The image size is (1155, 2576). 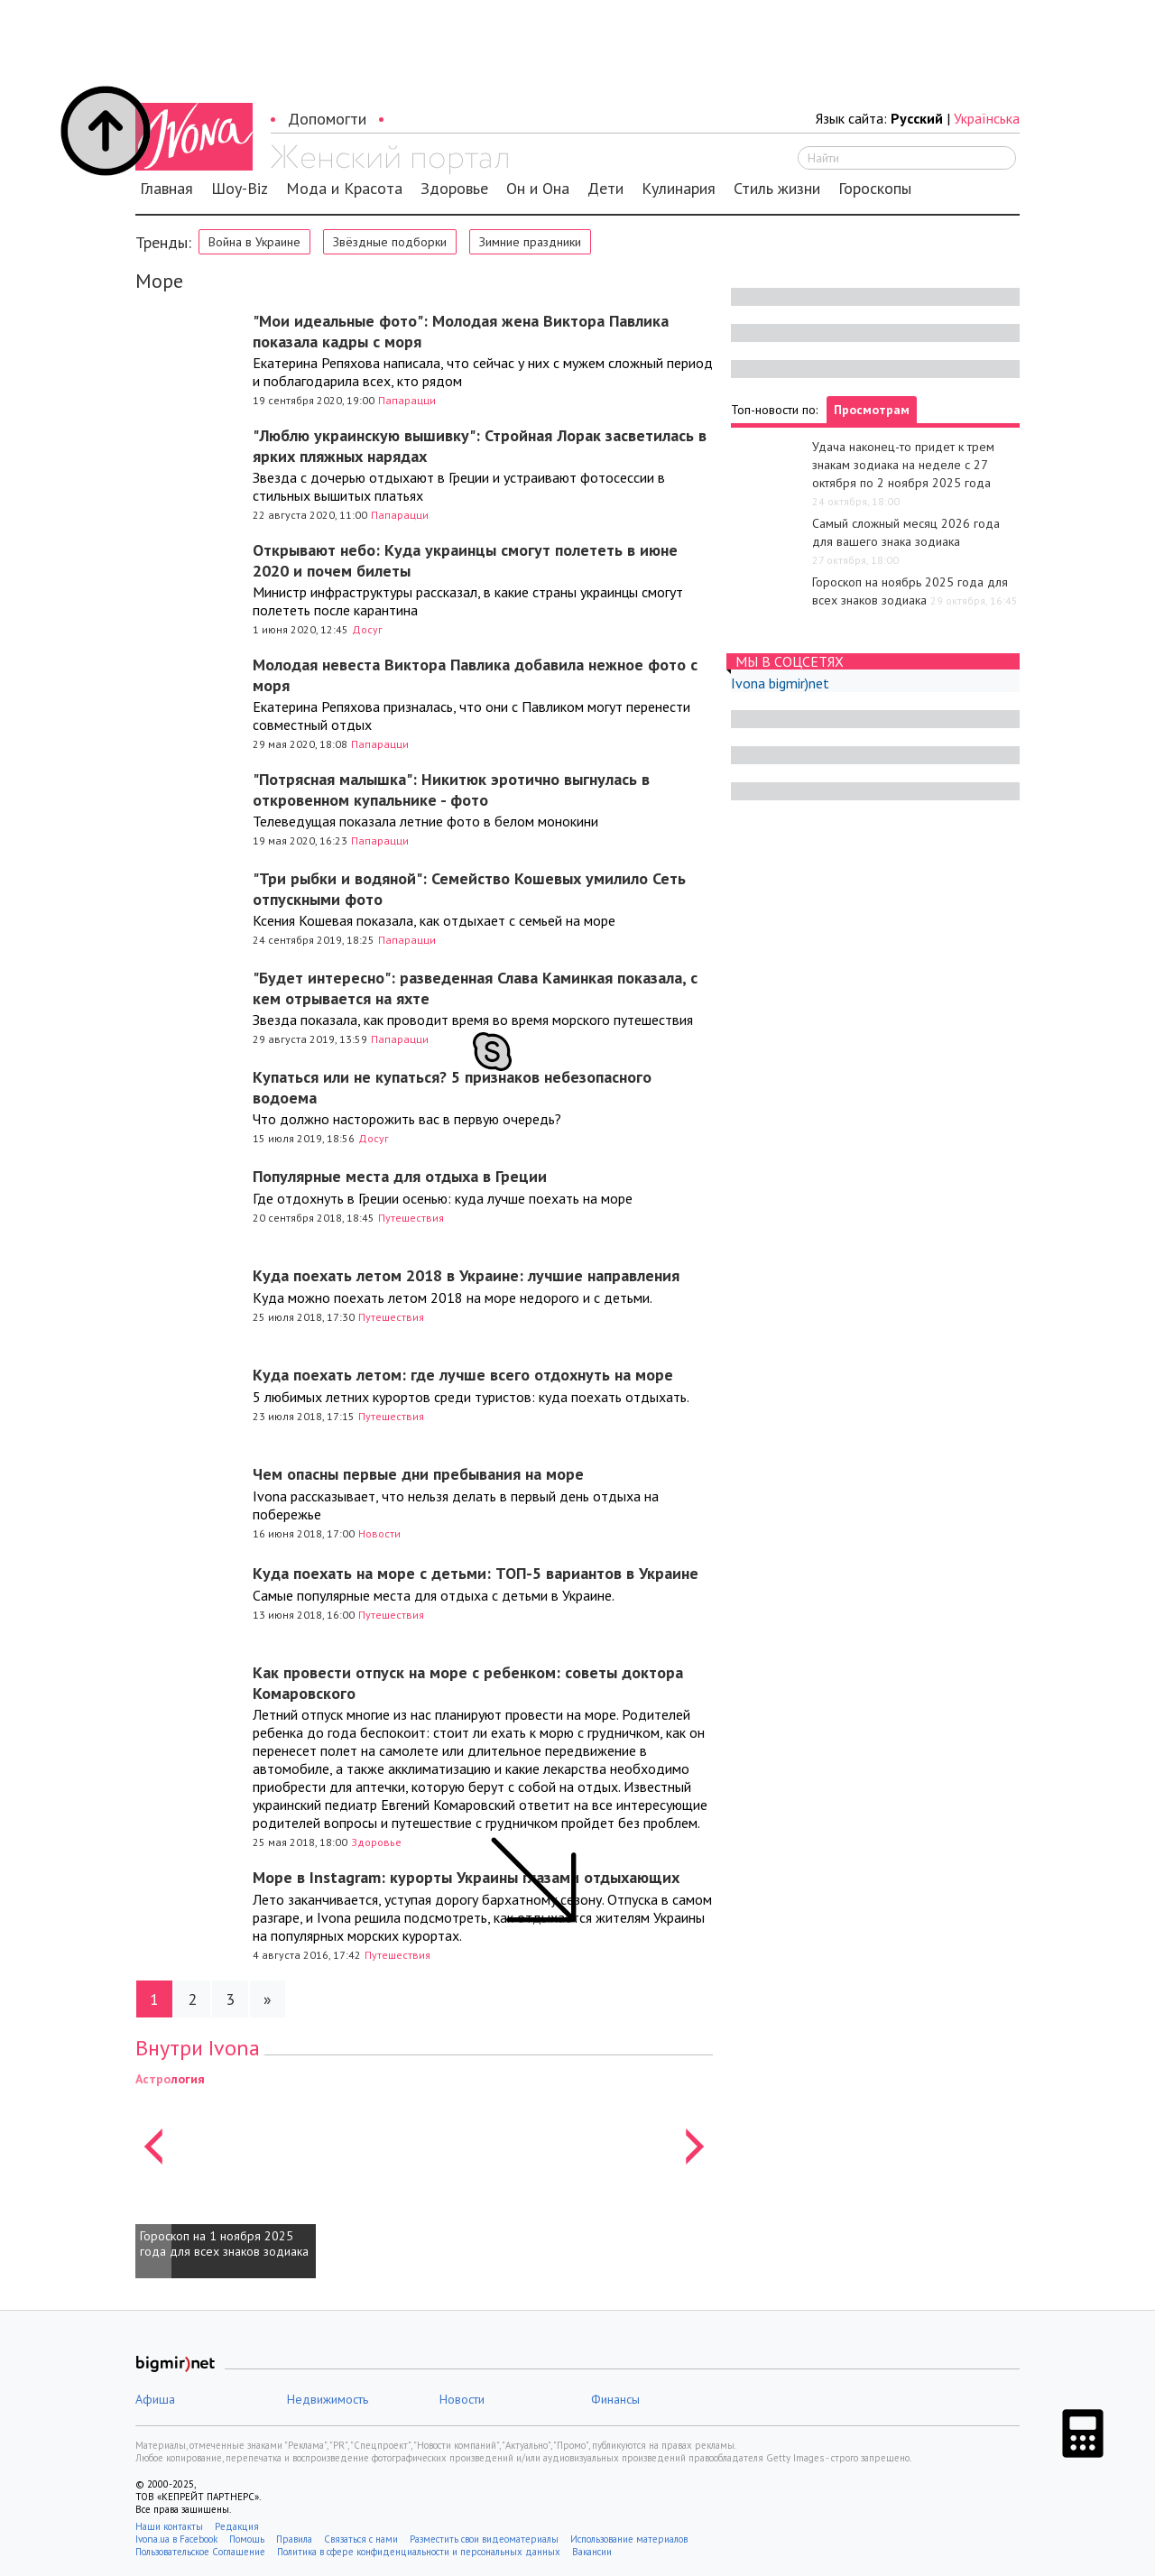 What do you see at coordinates (492, 1051) in the screenshot?
I see `open Skype app` at bounding box center [492, 1051].